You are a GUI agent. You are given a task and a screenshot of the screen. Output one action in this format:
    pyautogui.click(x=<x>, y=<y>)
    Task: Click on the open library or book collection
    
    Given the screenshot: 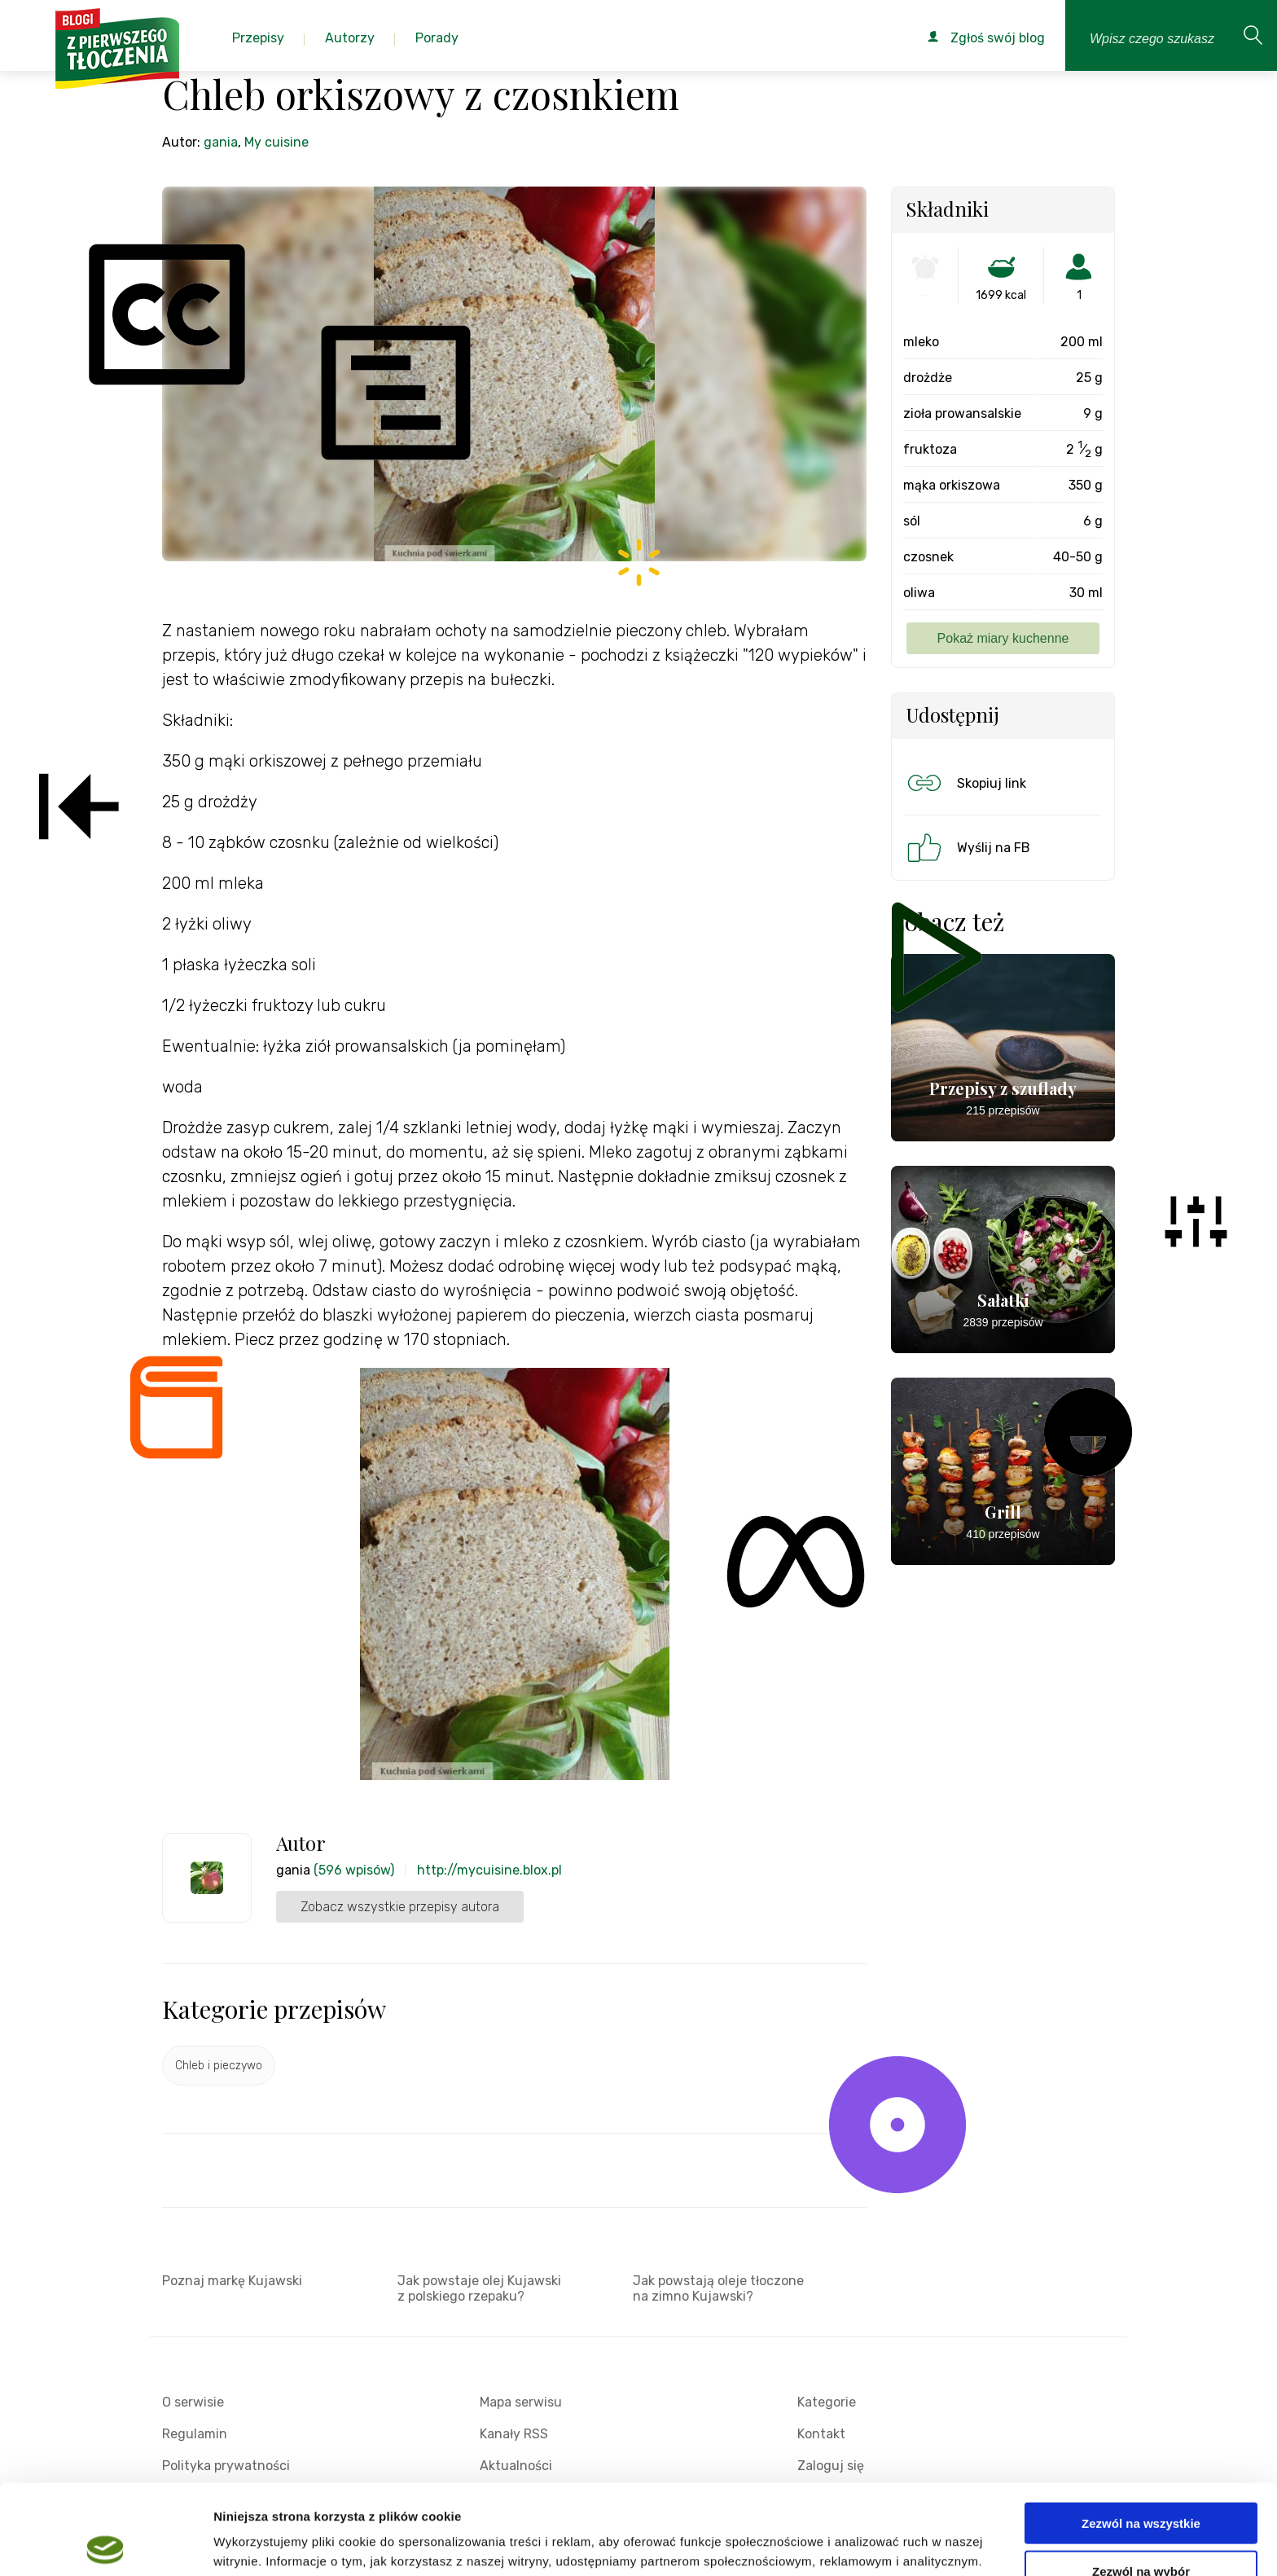 What is the action you would take?
    pyautogui.click(x=176, y=1407)
    